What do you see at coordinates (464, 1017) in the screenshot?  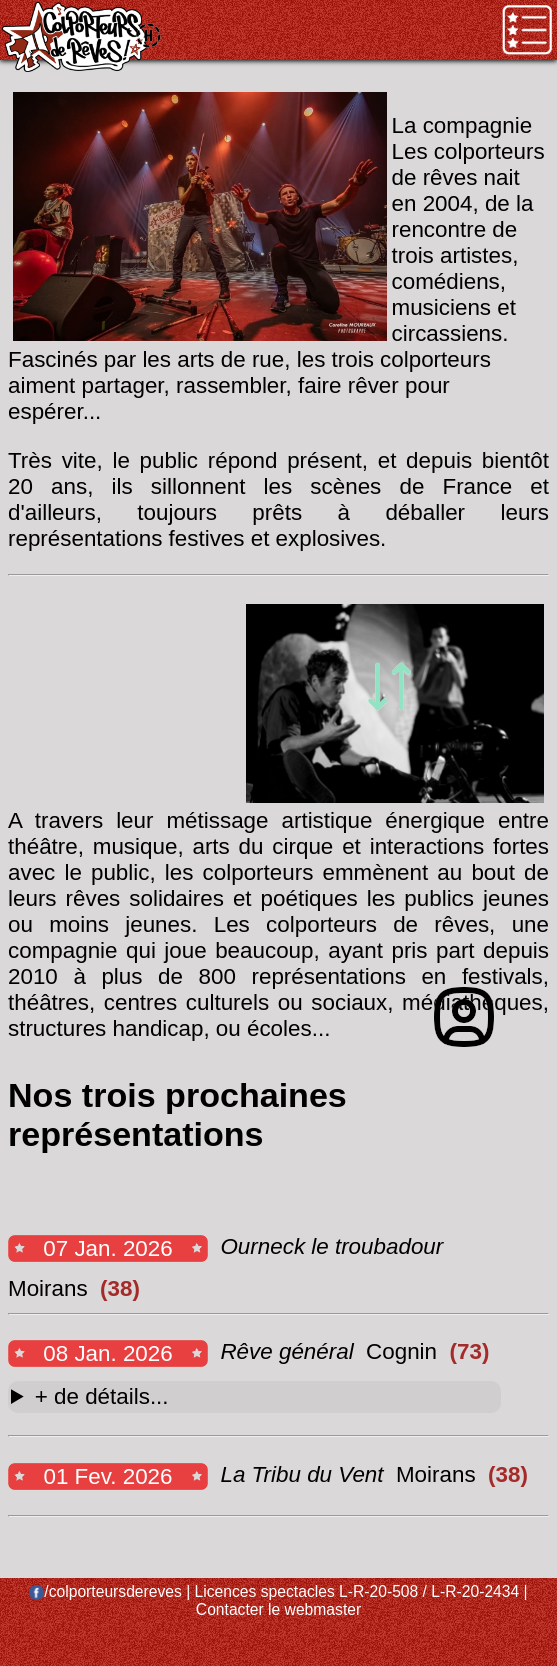 I see `view user profile` at bounding box center [464, 1017].